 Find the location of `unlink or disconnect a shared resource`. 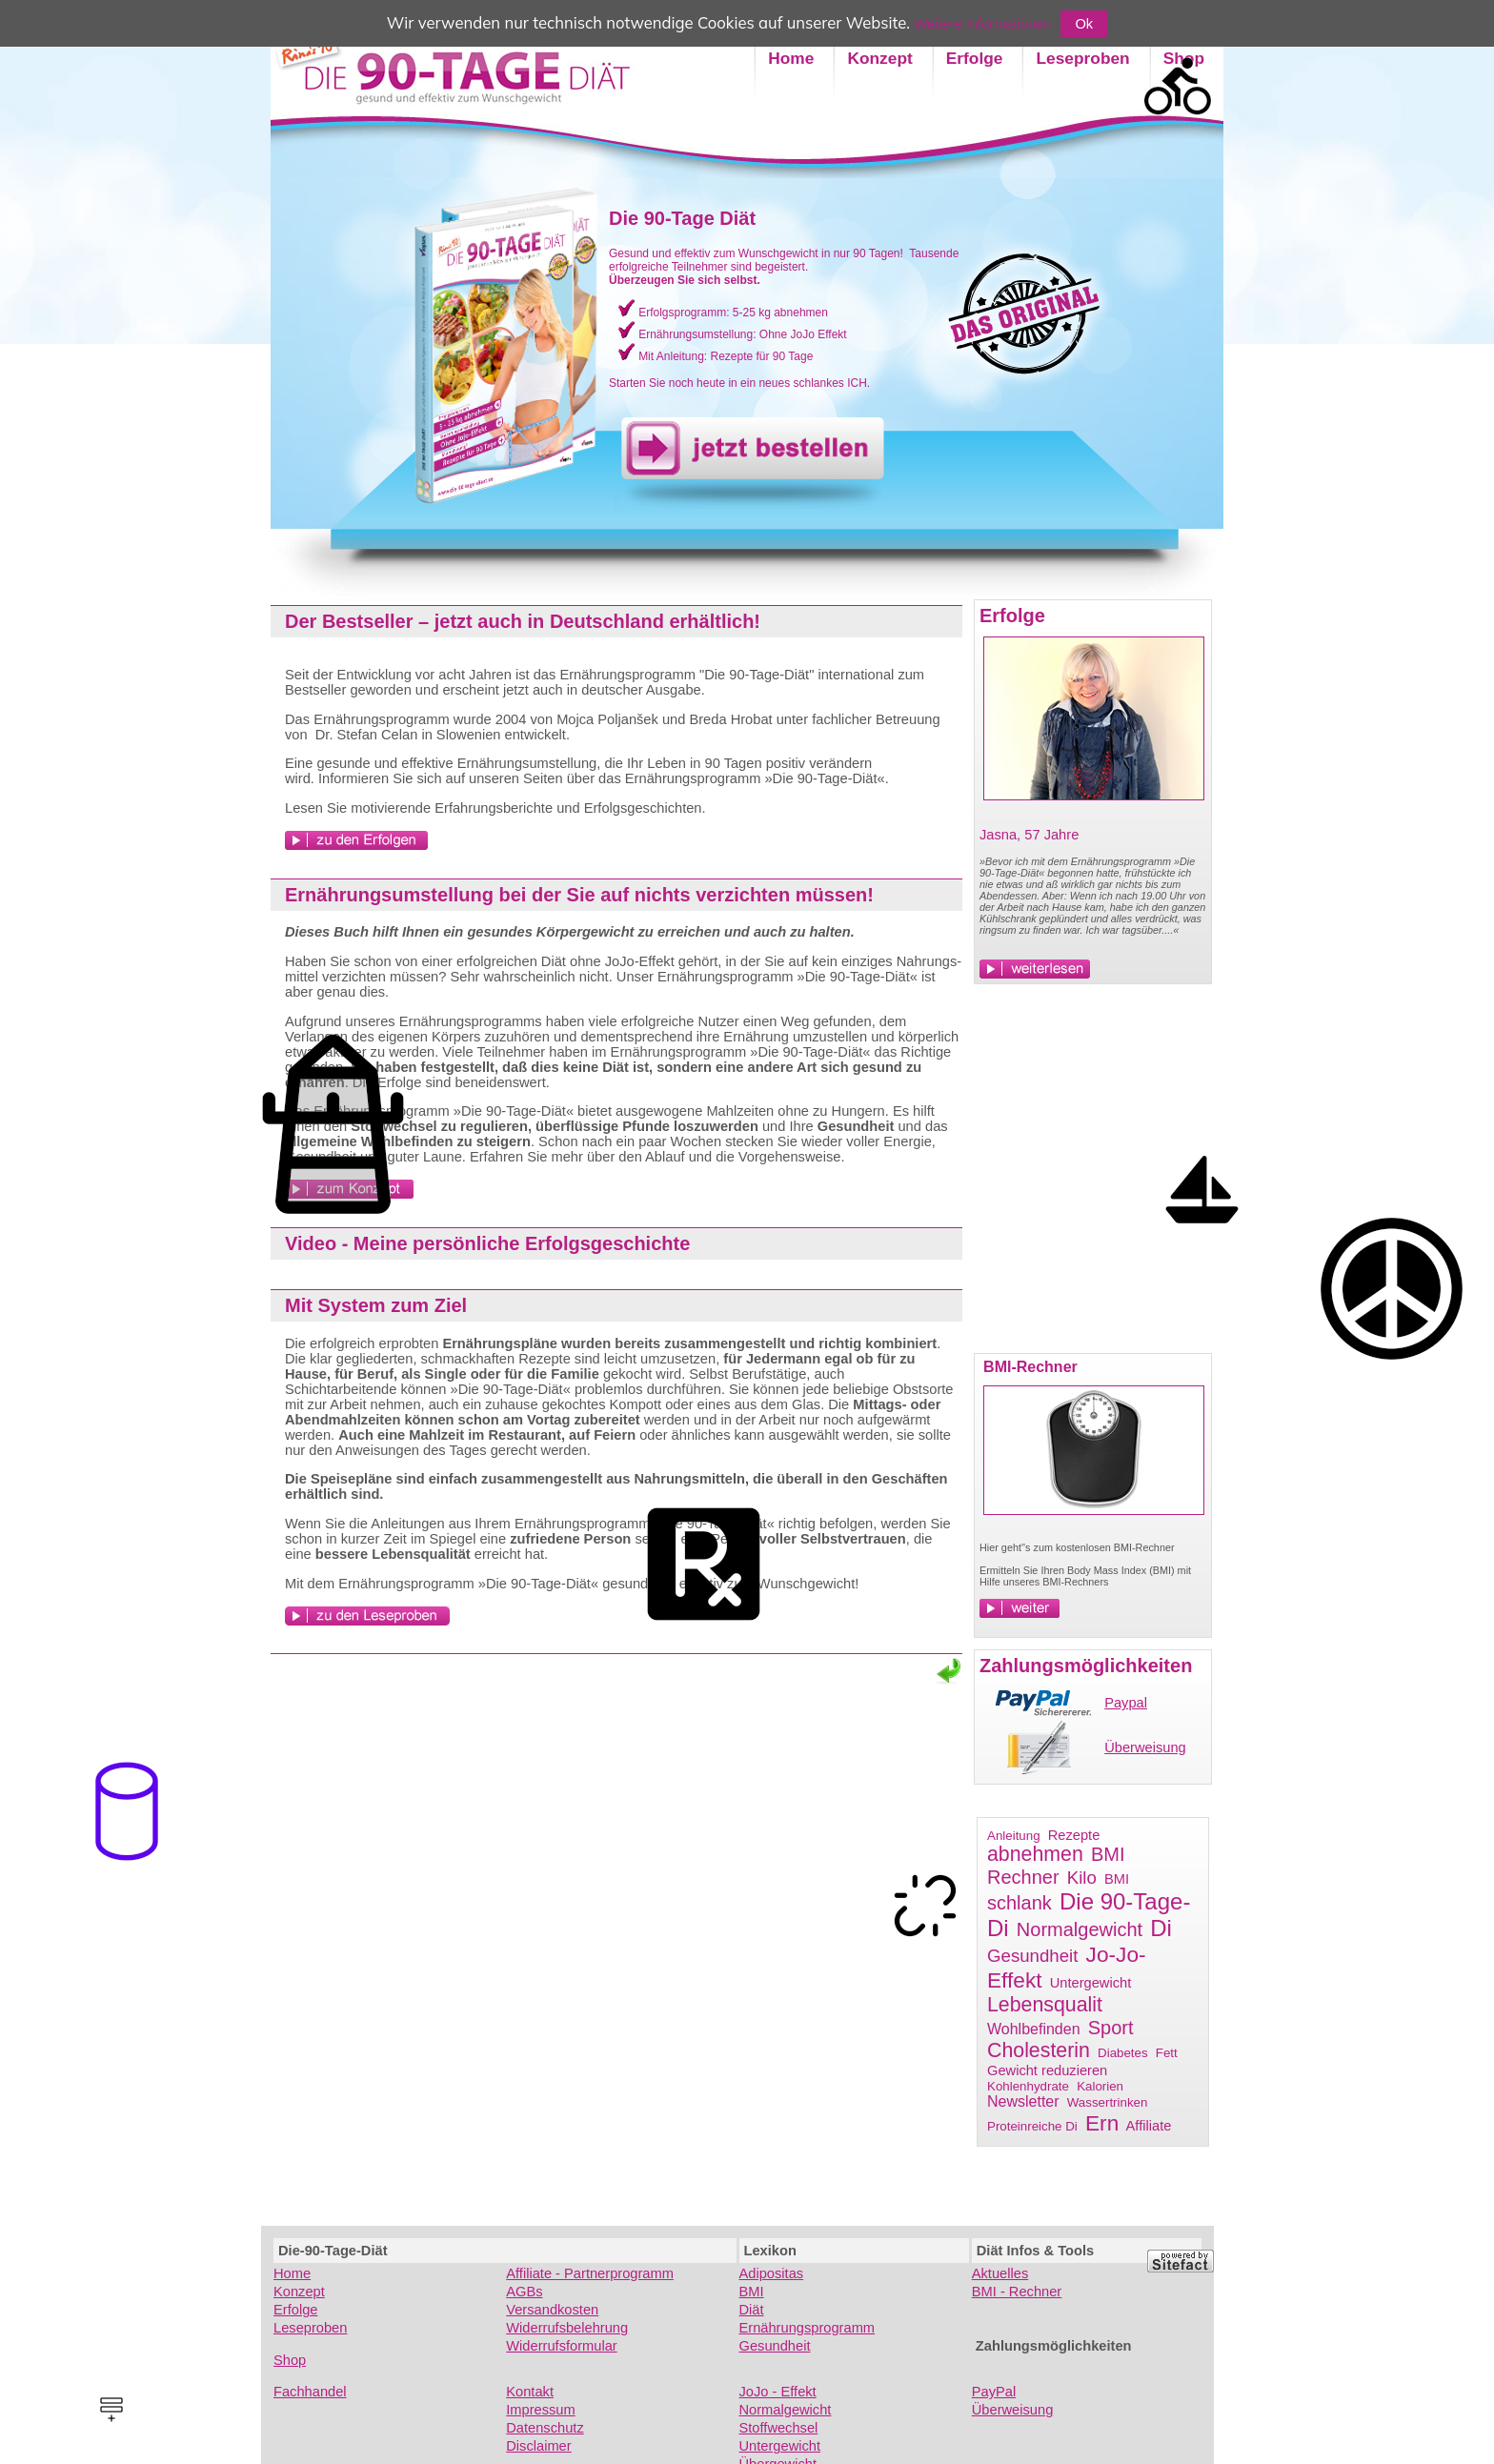

unlink or disconnect a shared resource is located at coordinates (925, 1906).